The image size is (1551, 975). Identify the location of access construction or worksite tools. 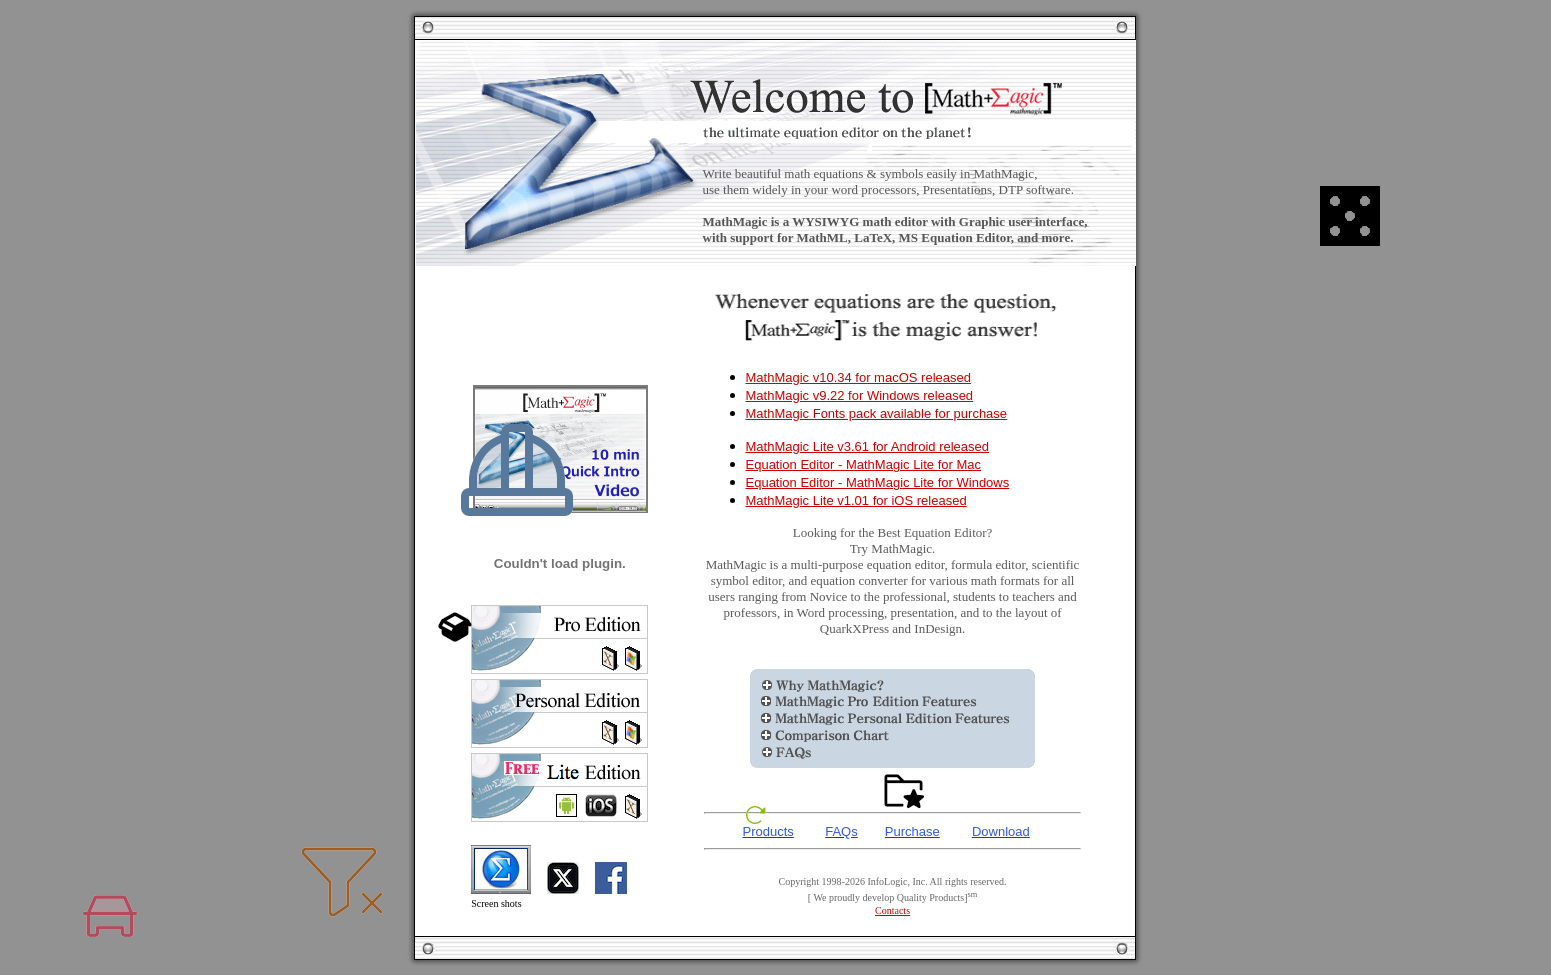
(517, 476).